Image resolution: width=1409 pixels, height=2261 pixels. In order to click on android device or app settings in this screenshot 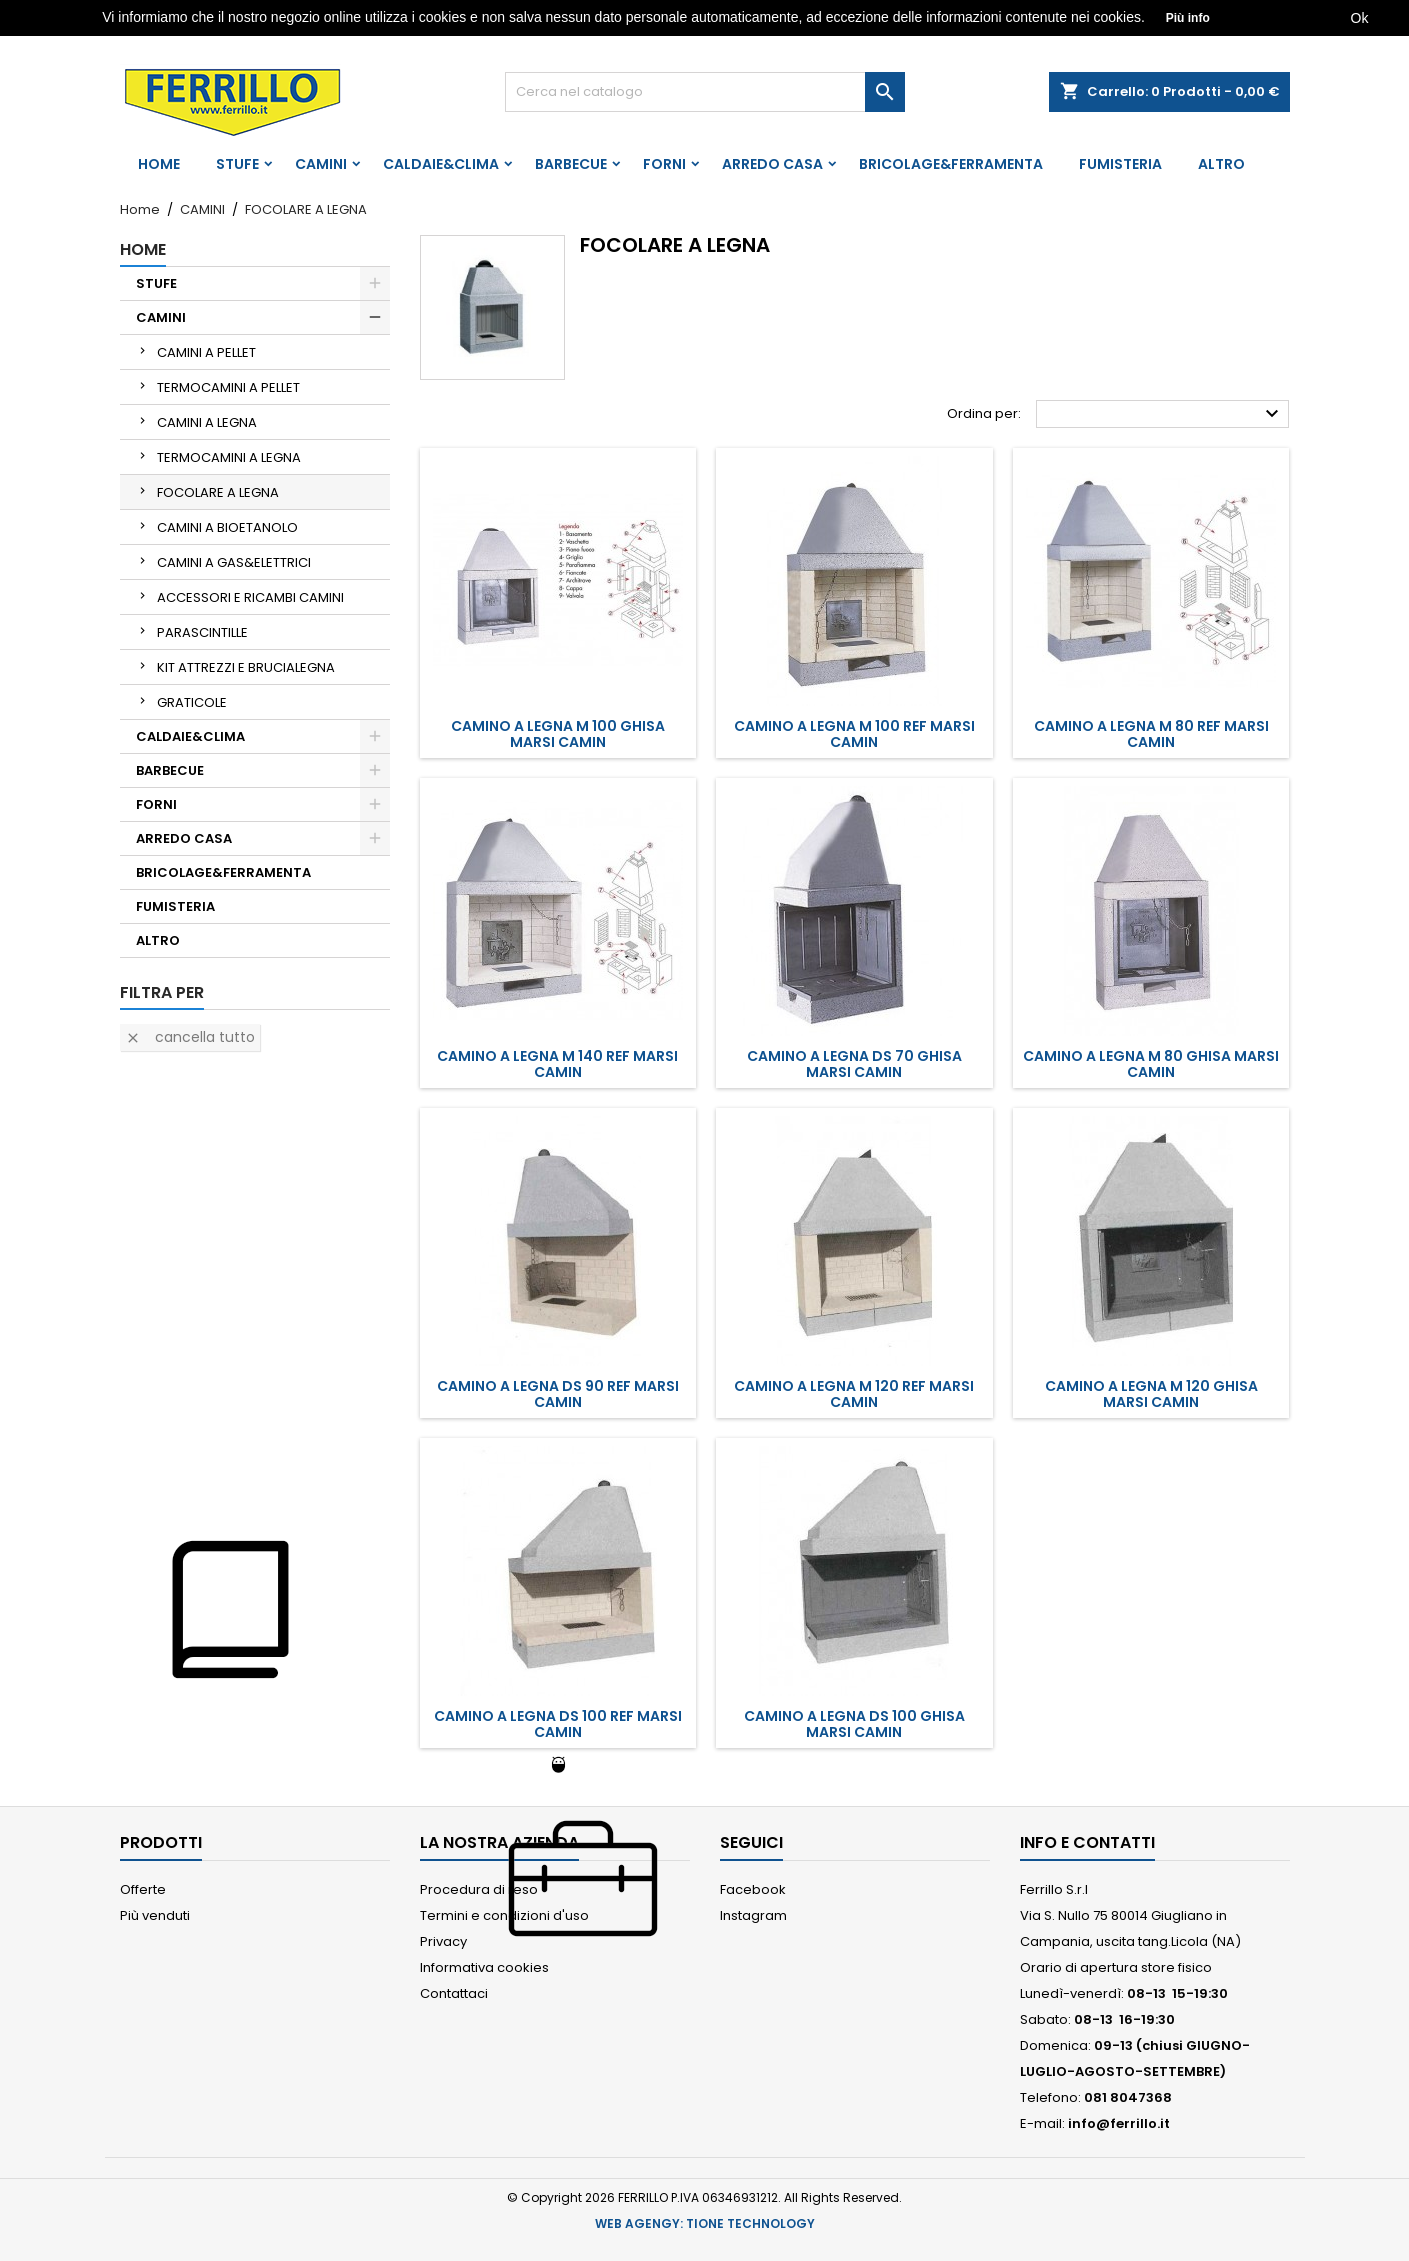, I will do `click(558, 1764)`.